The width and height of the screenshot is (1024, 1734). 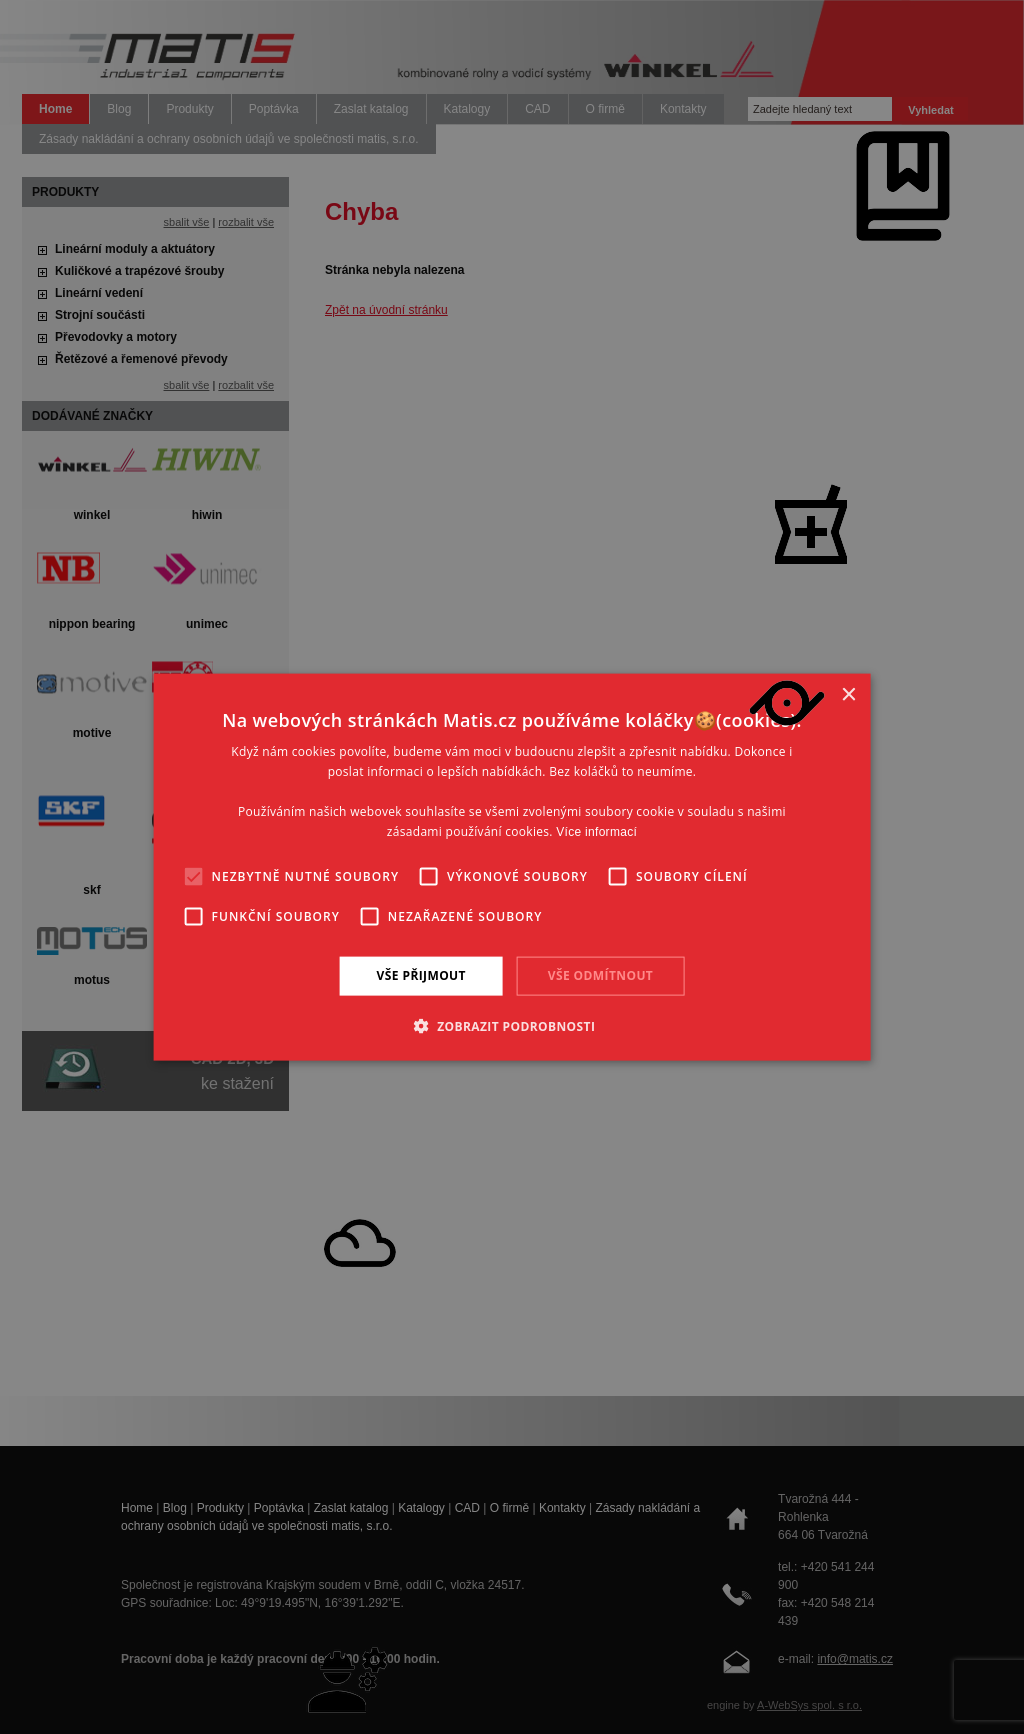 I want to click on access your bookmarked reading list, so click(x=903, y=186).